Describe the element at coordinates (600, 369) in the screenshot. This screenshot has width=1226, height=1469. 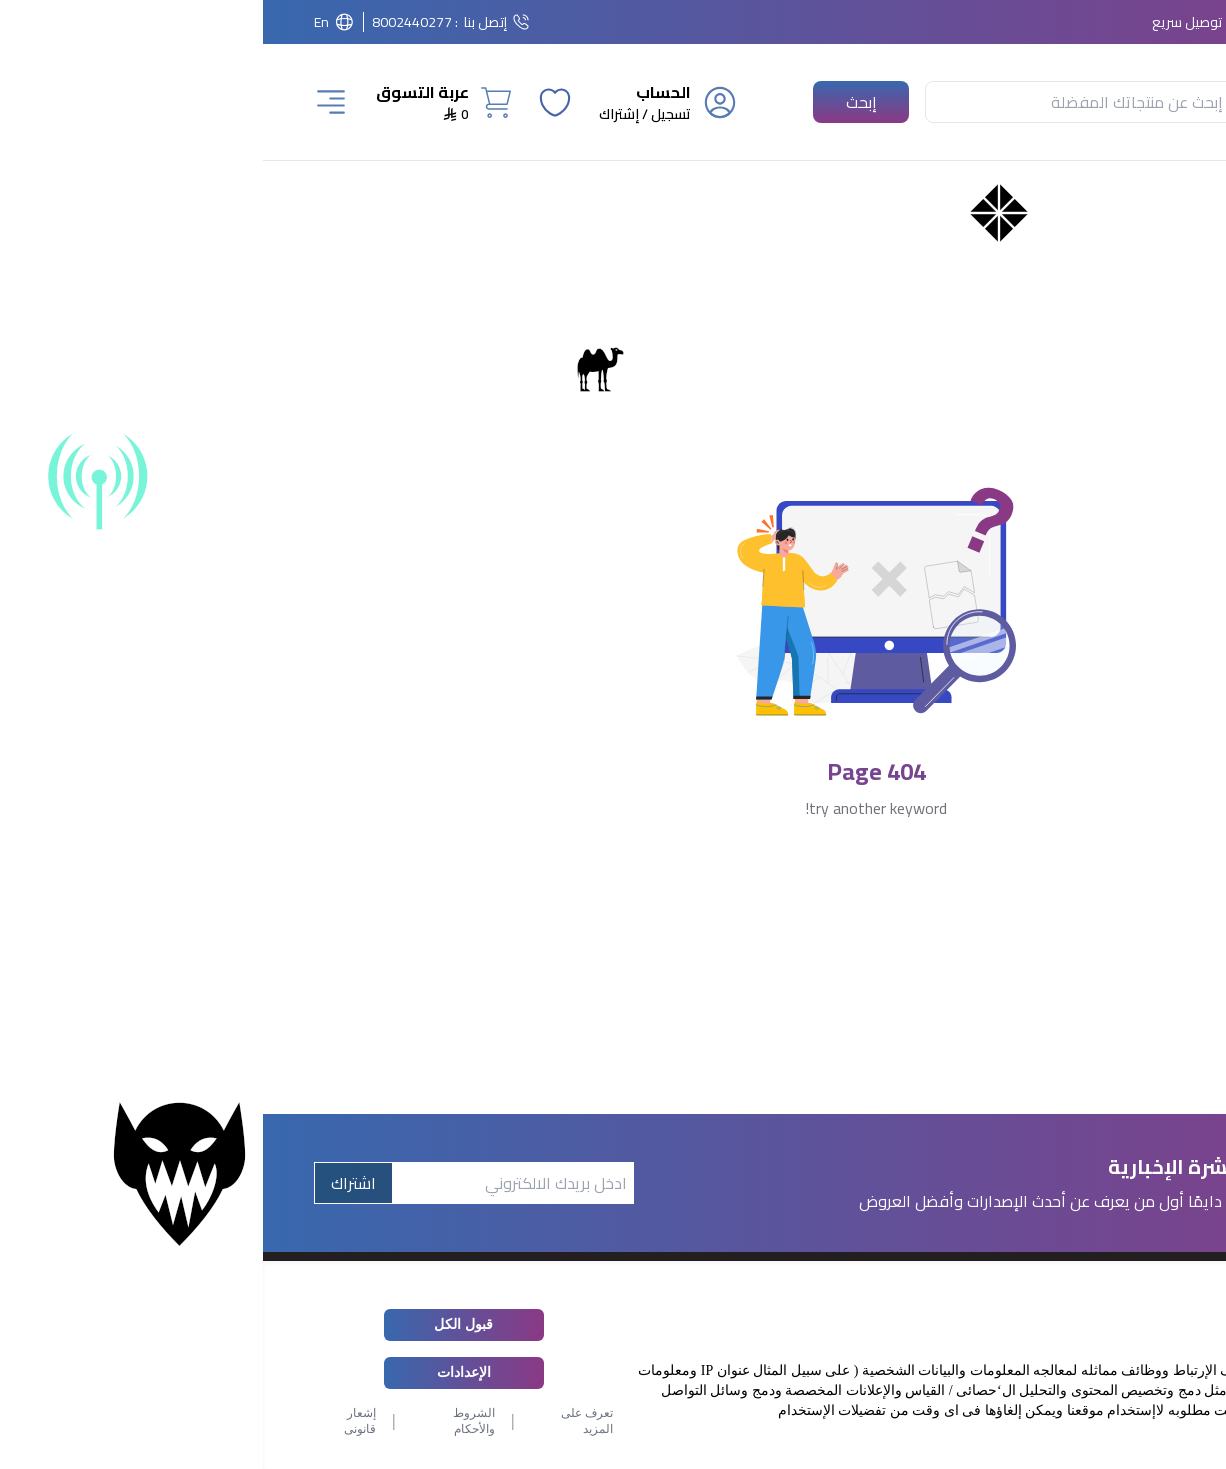
I see `select camel as your game character or avatar` at that location.